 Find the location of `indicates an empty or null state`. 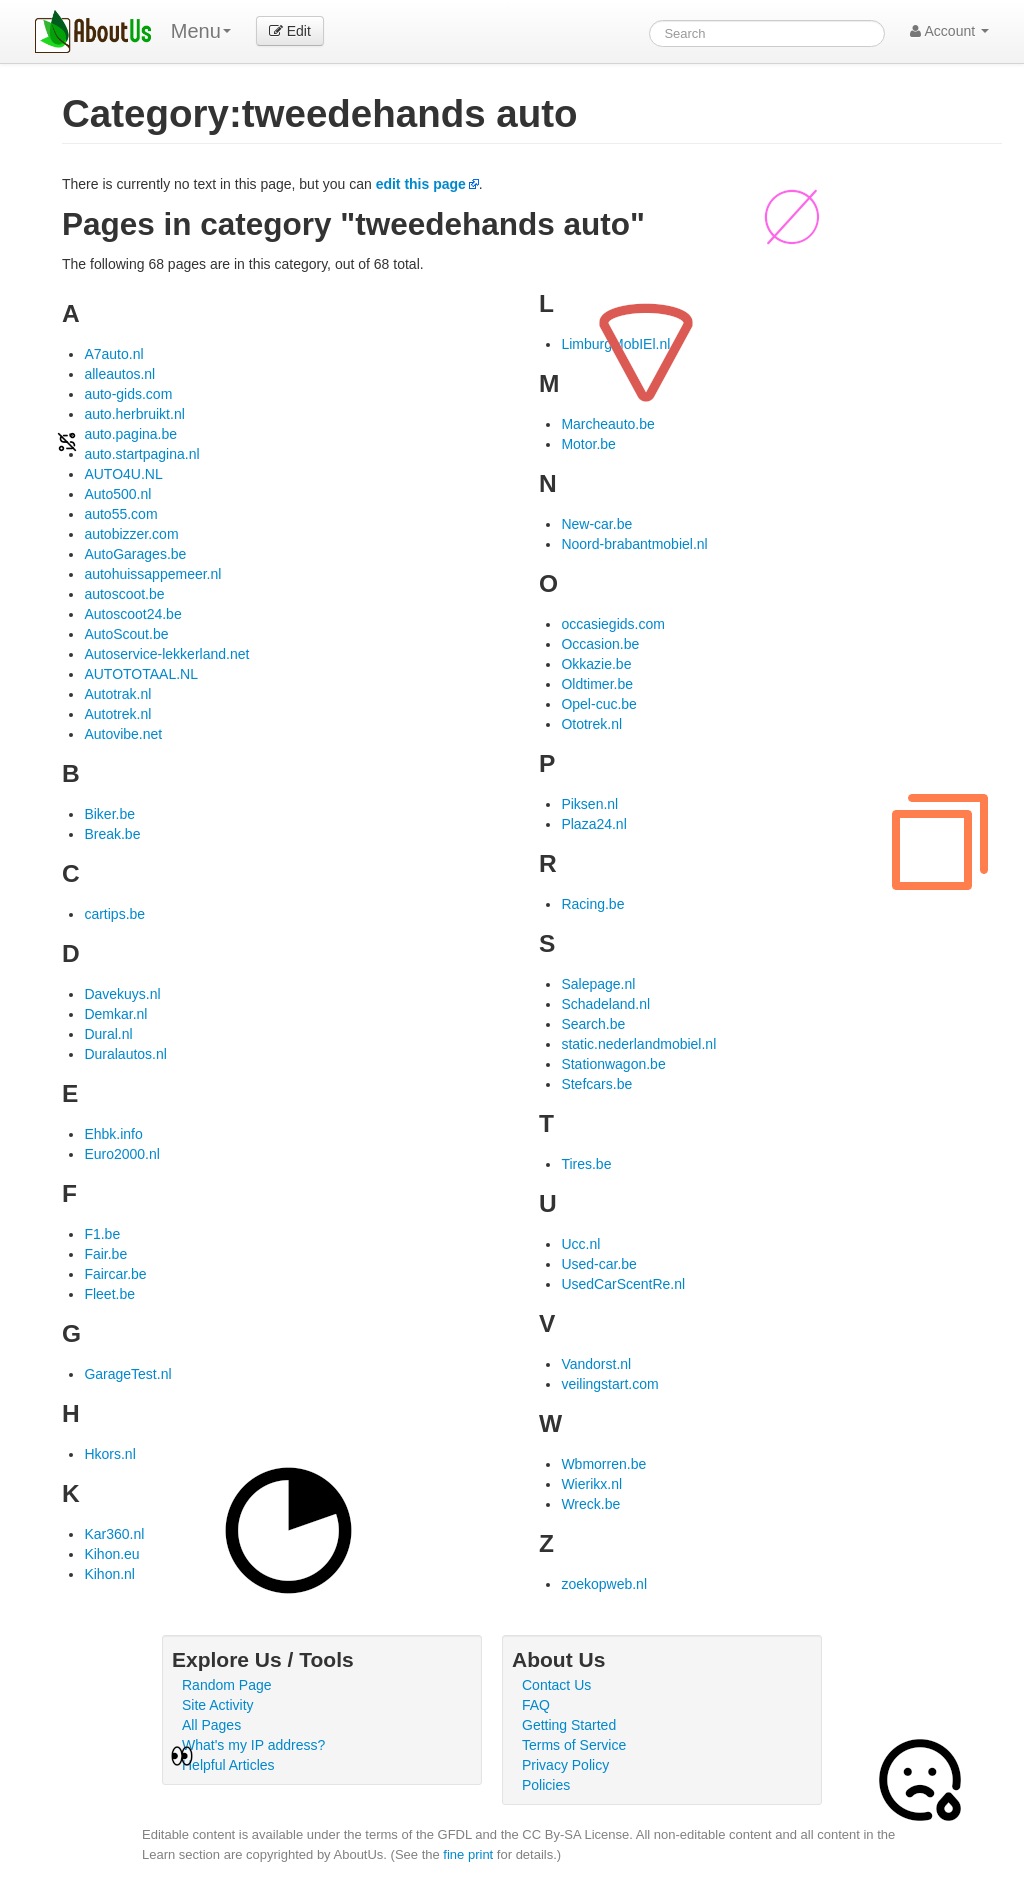

indicates an empty or null state is located at coordinates (792, 217).